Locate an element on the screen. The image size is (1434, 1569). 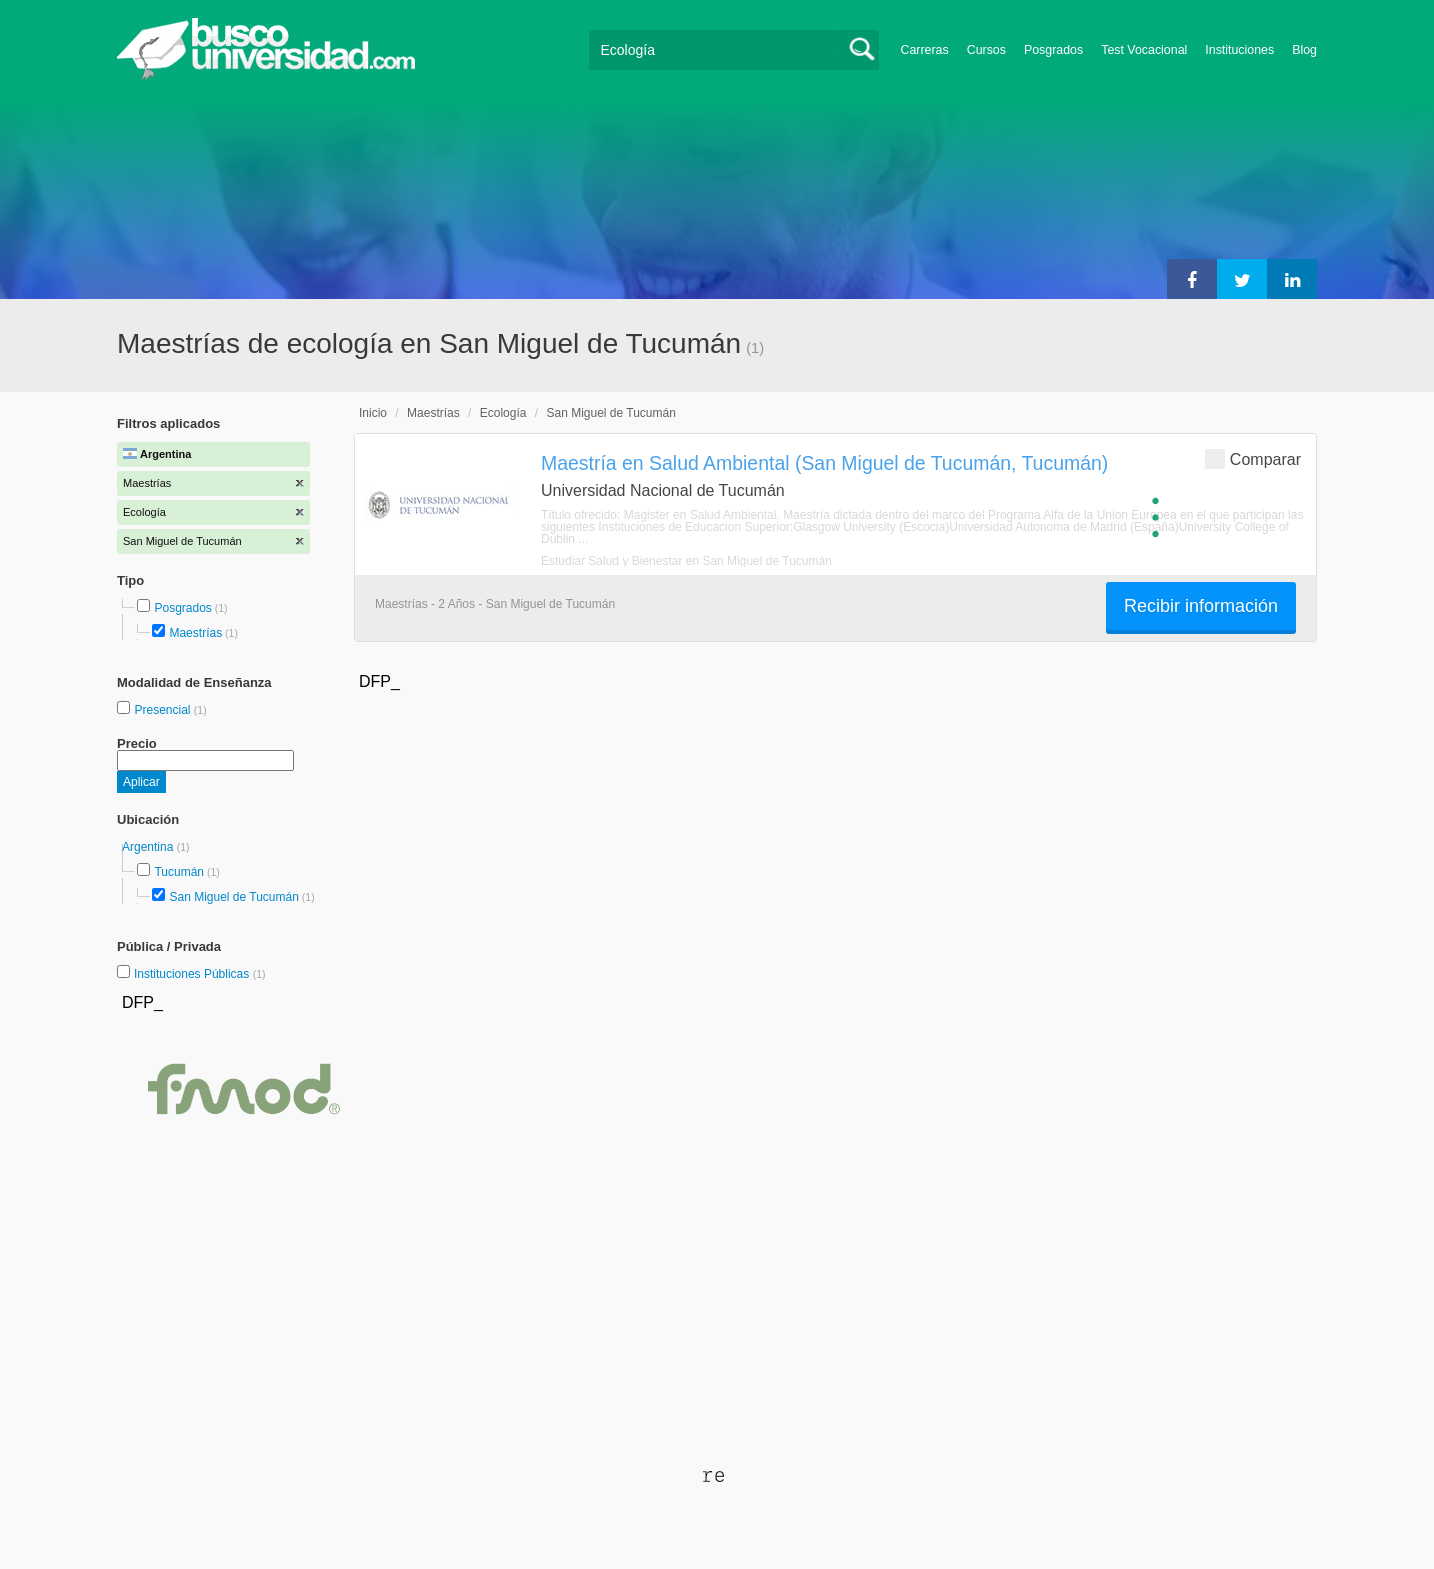
open more options menu is located at coordinates (1155, 517).